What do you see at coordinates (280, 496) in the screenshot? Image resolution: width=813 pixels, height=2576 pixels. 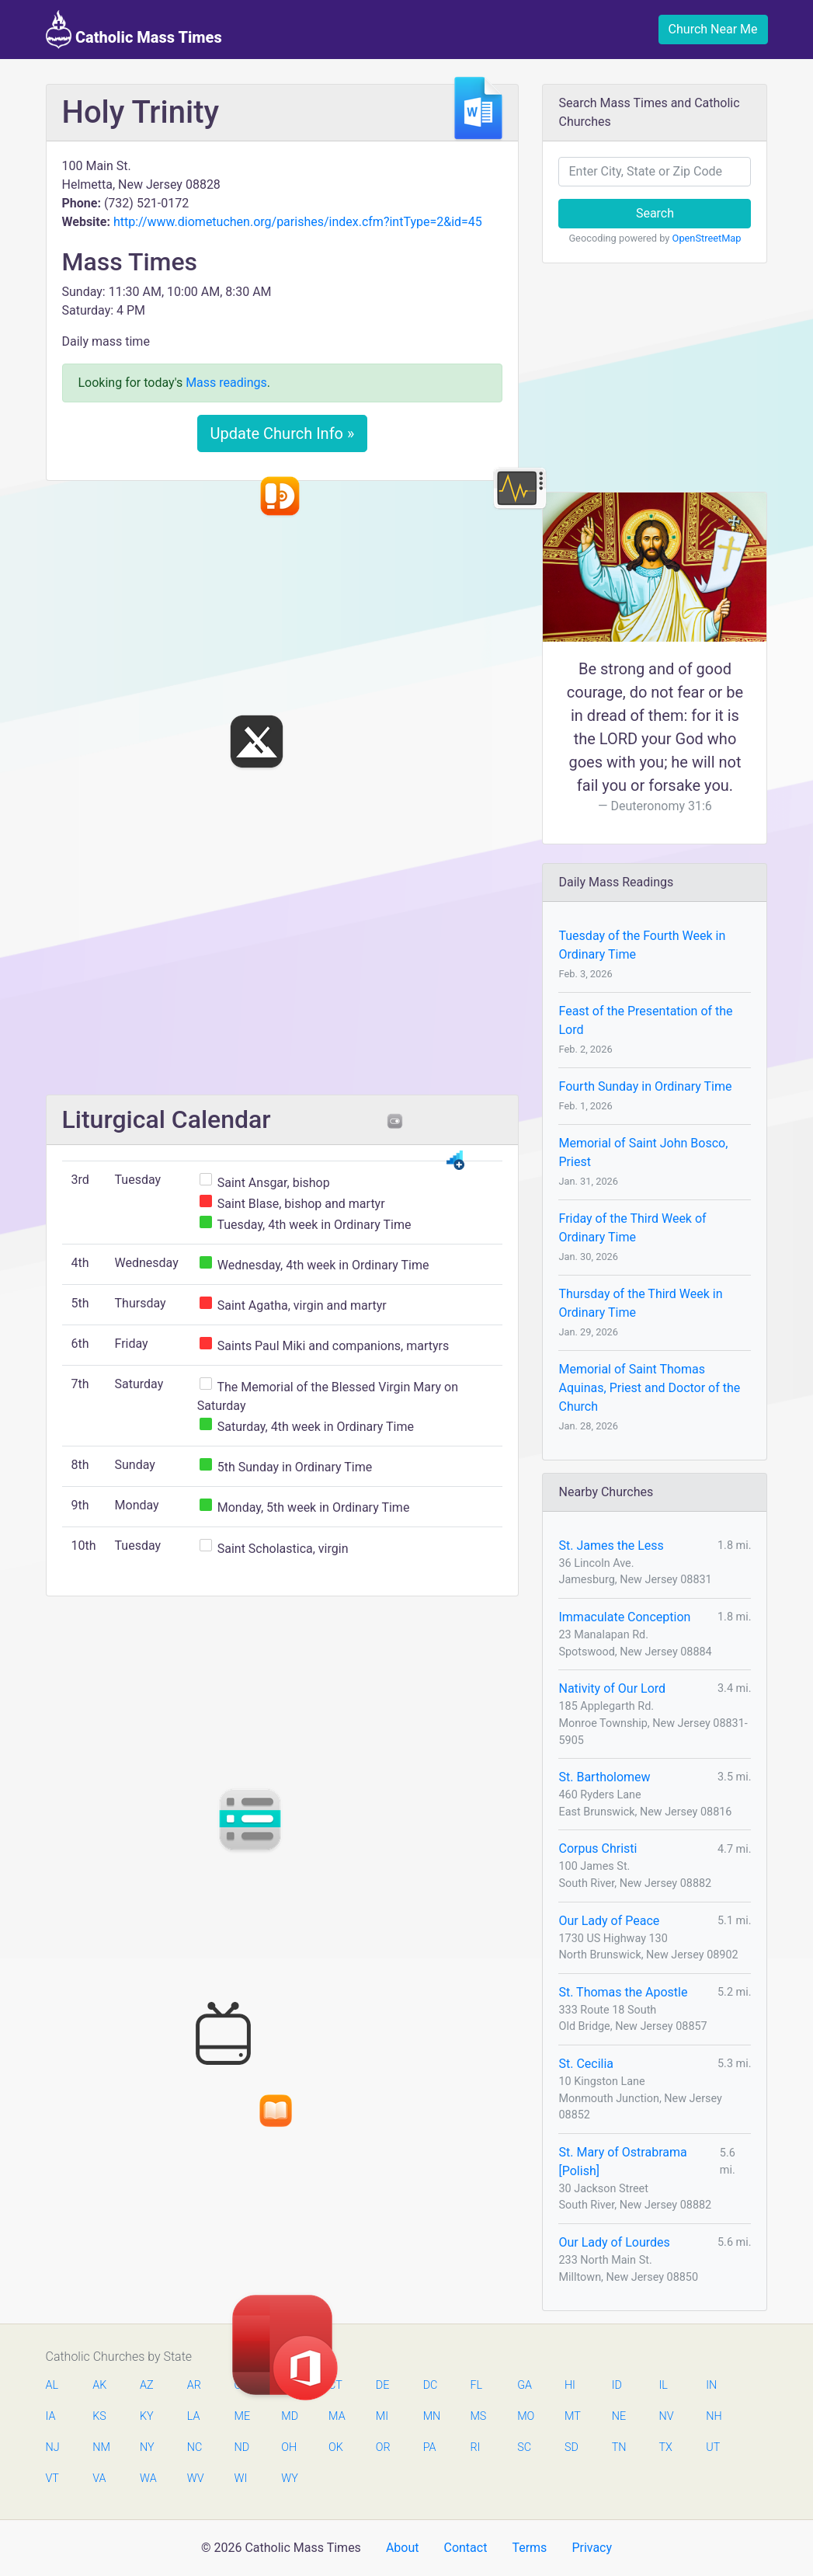 I see `open impression, a disk image writing utility` at bounding box center [280, 496].